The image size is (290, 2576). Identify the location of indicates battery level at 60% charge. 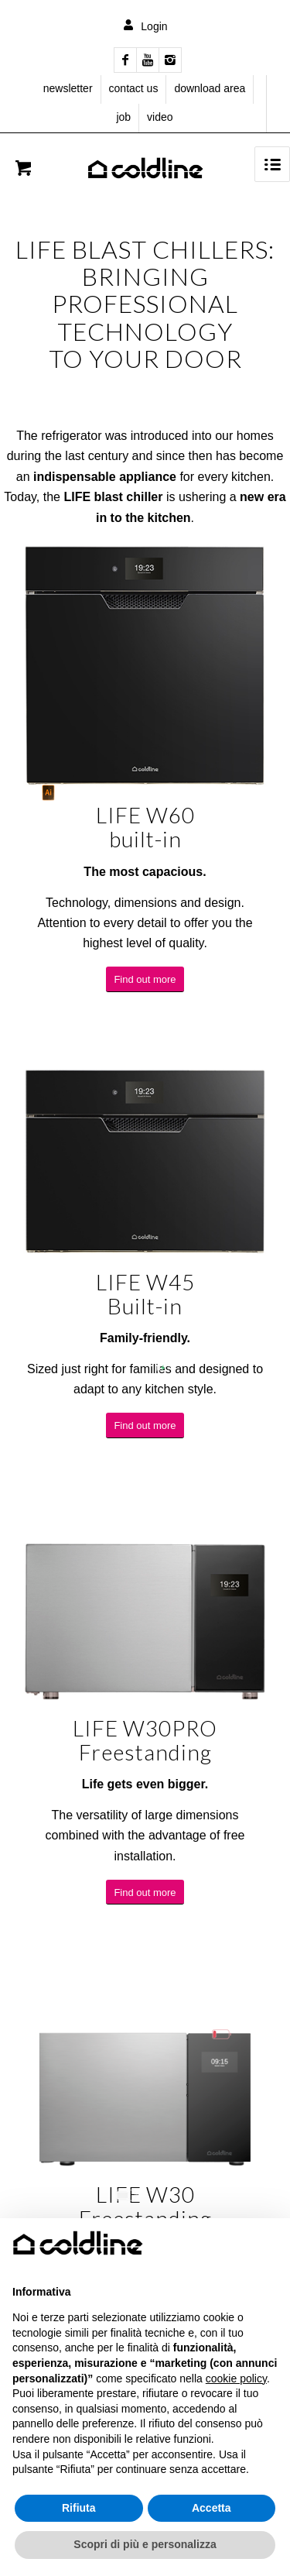
(126, 2195).